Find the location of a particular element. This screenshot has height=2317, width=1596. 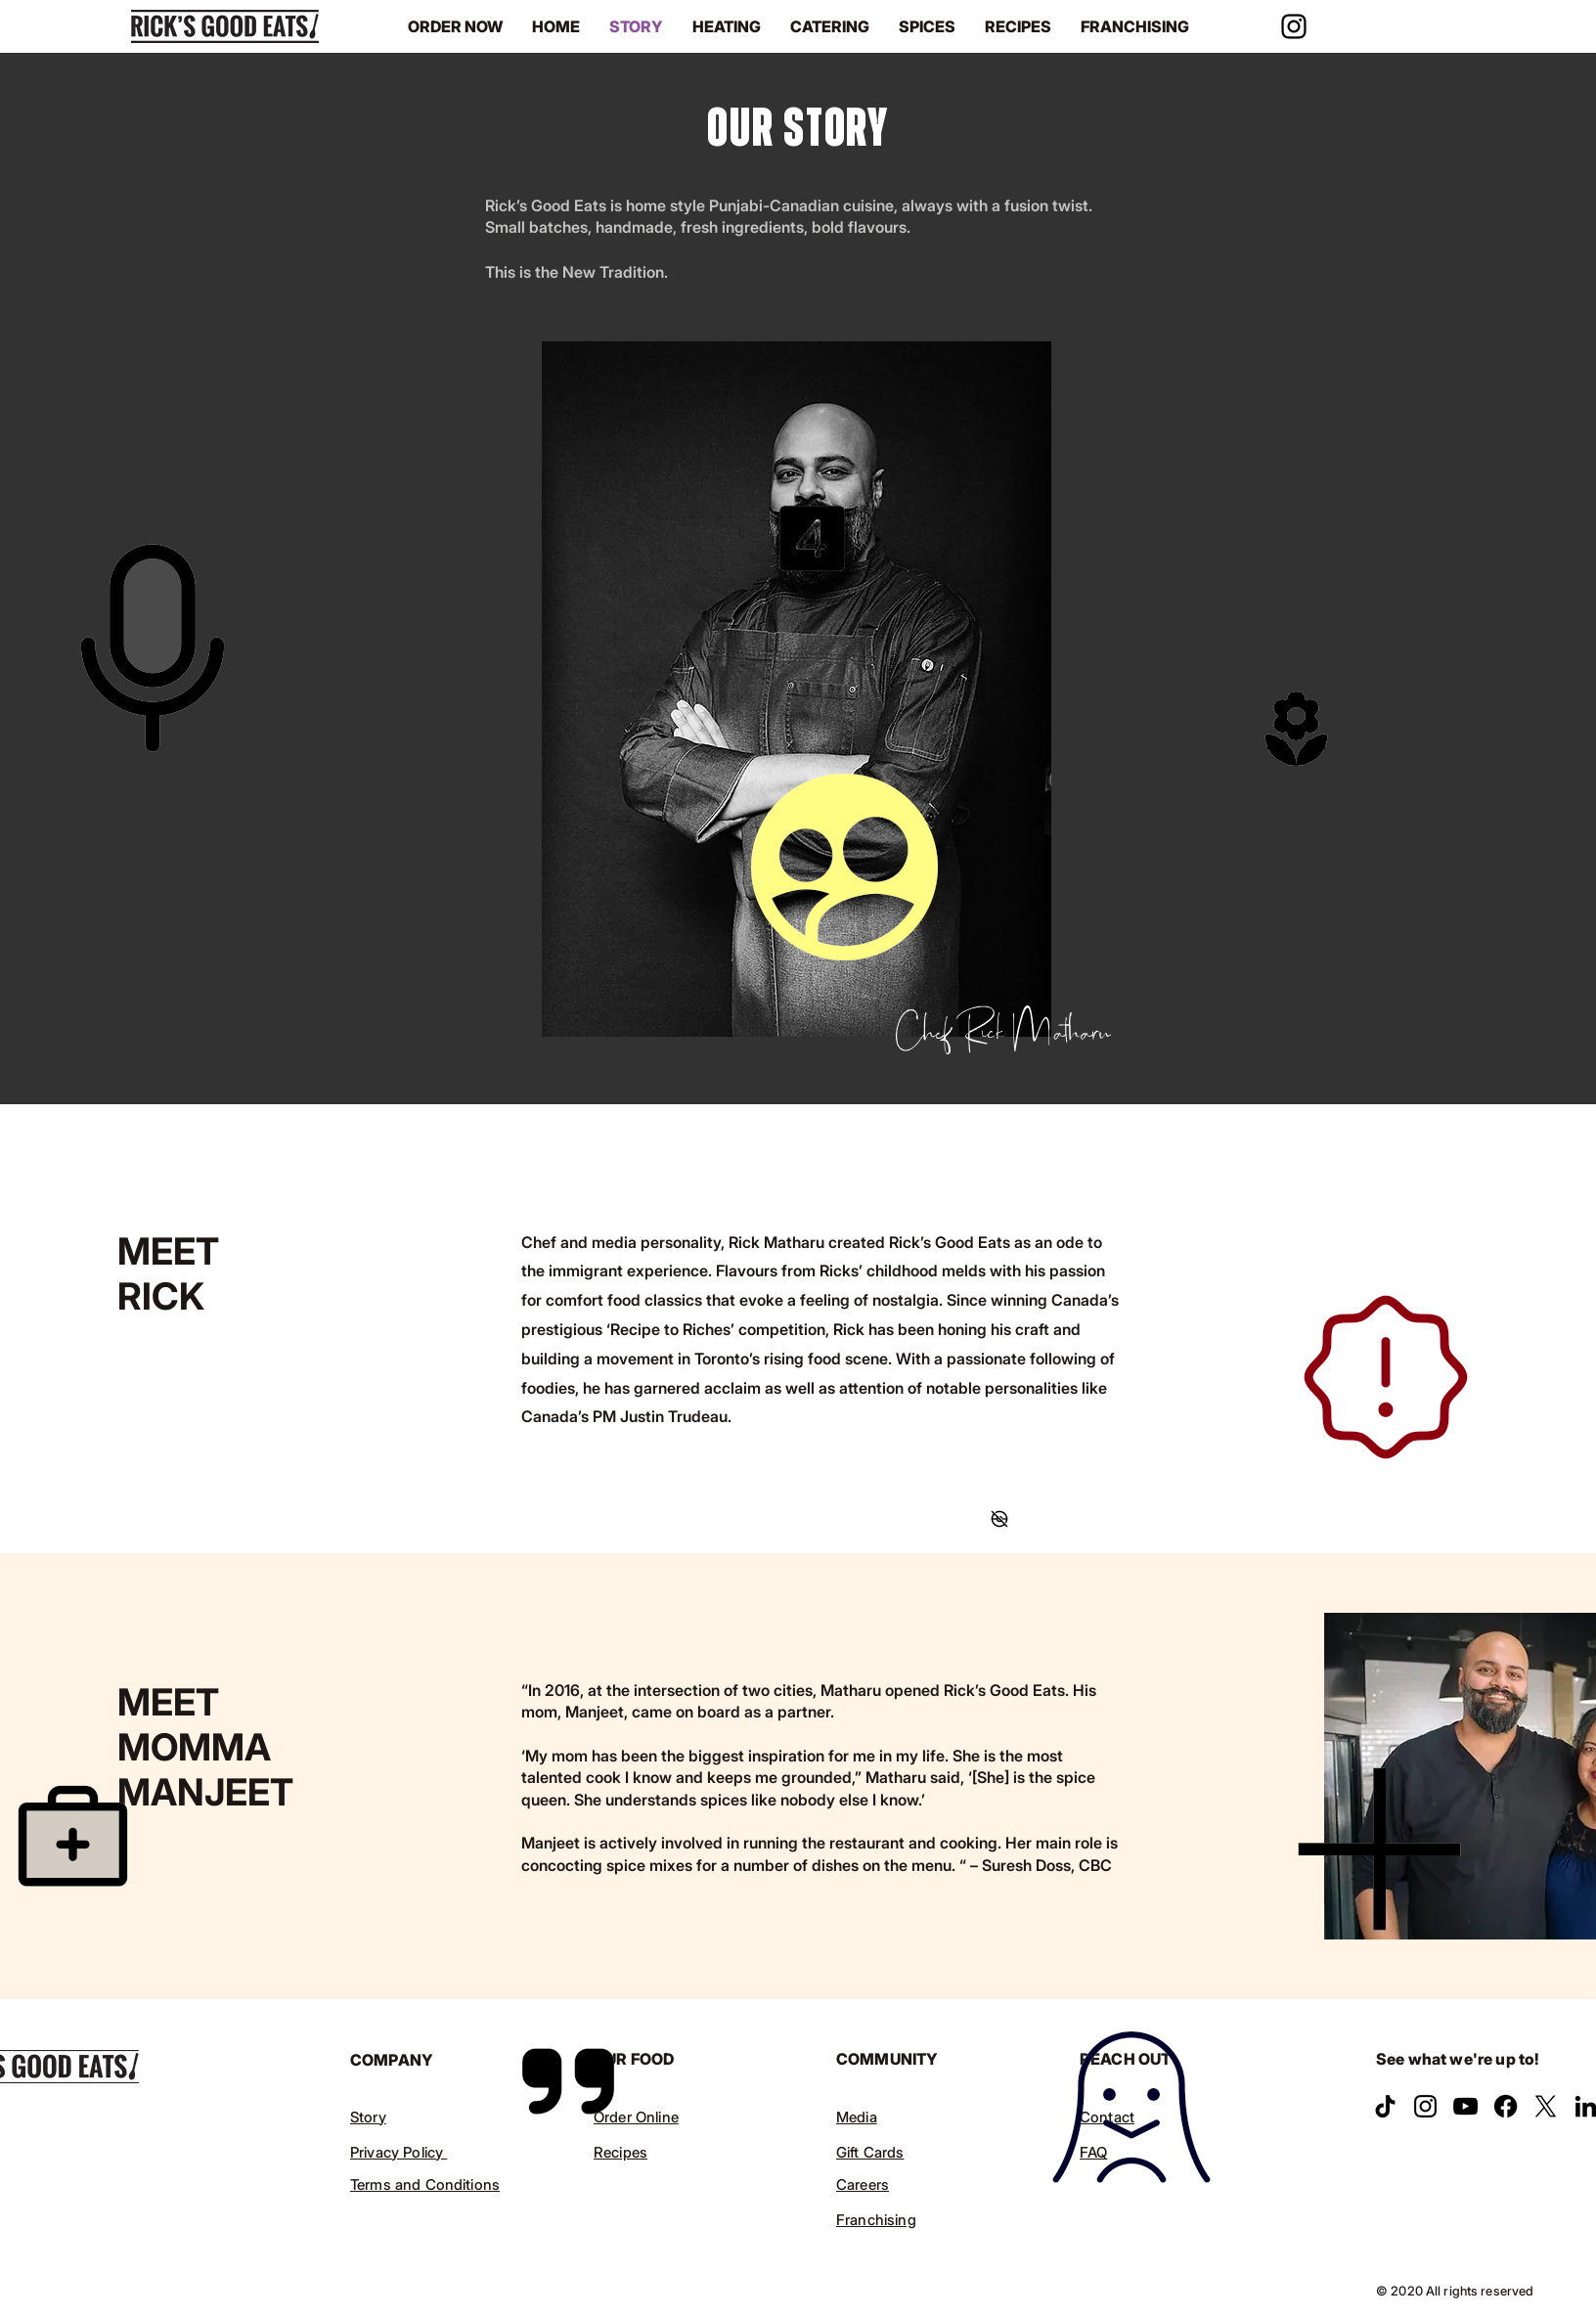

view group or team members is located at coordinates (844, 867).